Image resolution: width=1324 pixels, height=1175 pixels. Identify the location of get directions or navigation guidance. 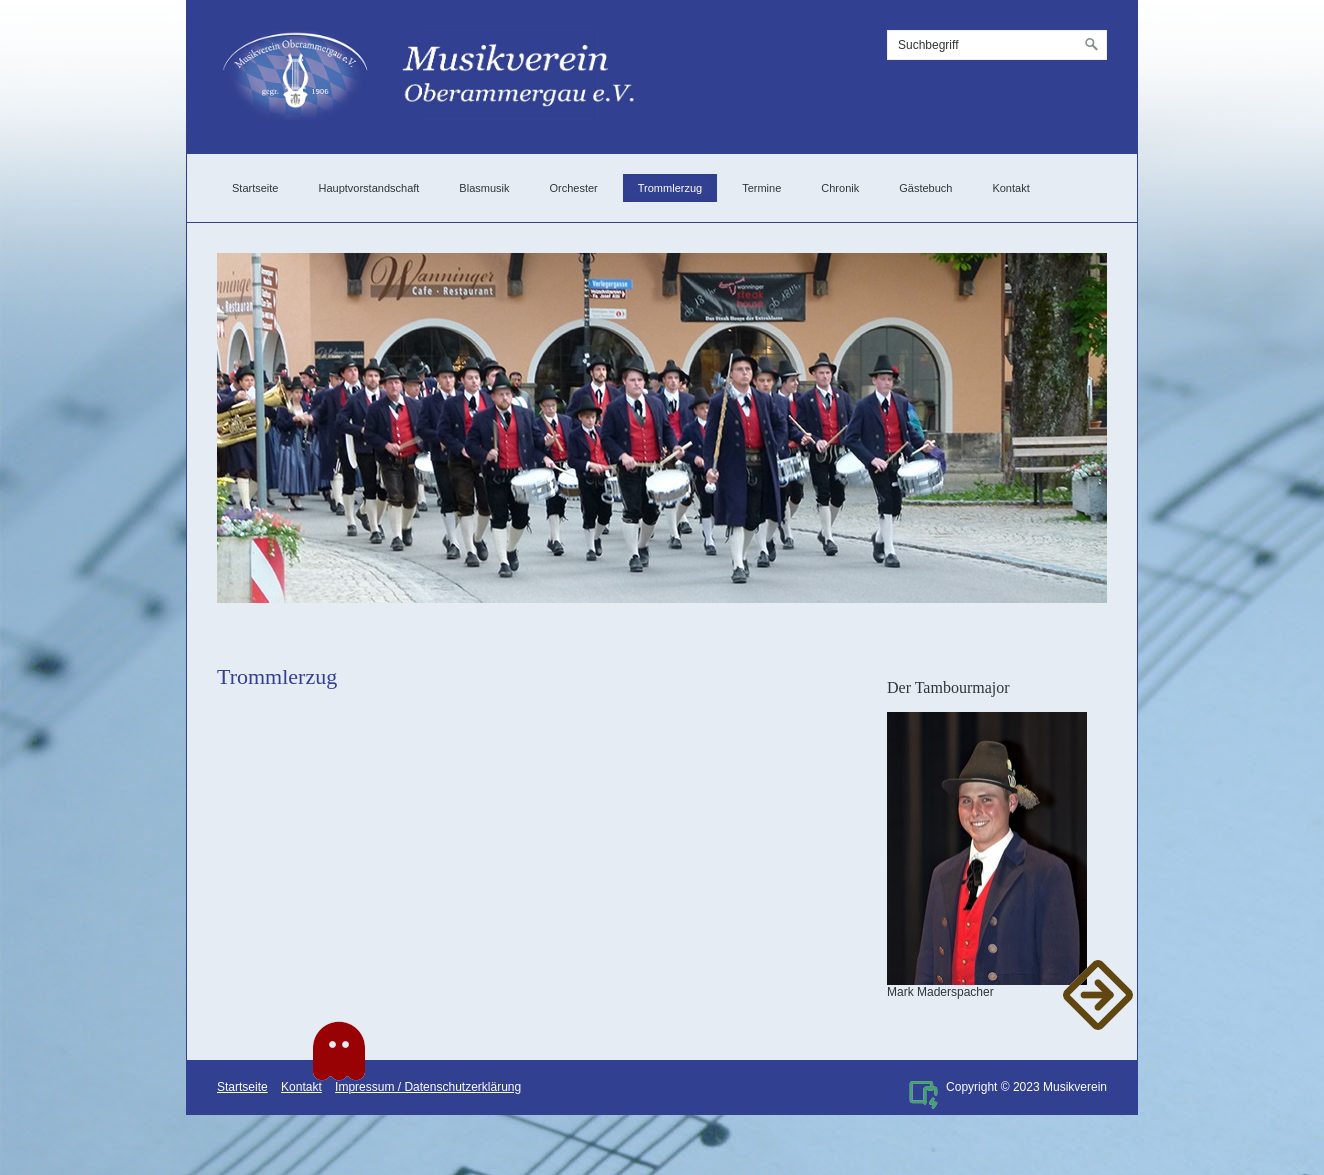
(1098, 995).